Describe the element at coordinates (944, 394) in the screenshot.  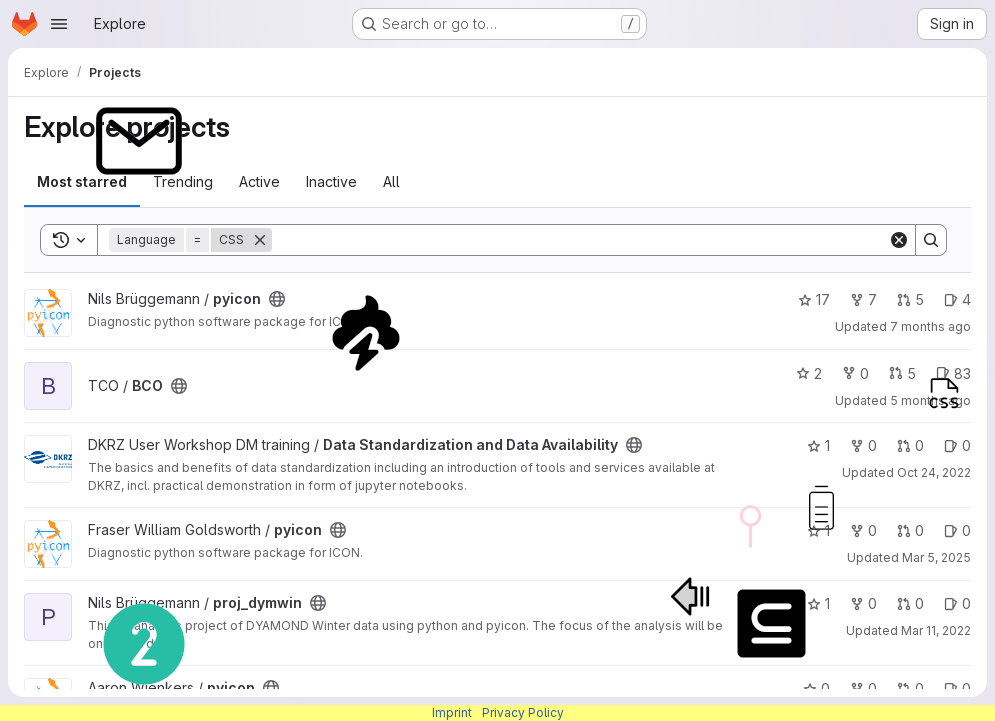
I see `view or open a CSS stylesheet file` at that location.